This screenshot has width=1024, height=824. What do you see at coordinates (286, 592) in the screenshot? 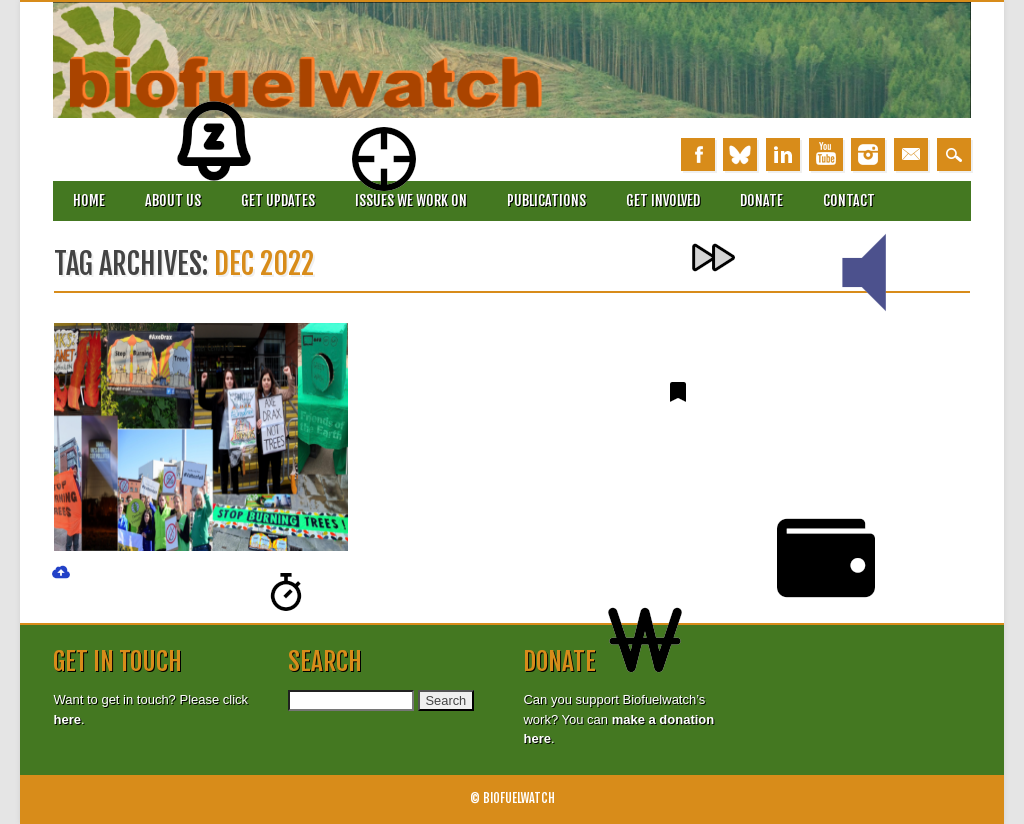
I see `set or start a timer` at bounding box center [286, 592].